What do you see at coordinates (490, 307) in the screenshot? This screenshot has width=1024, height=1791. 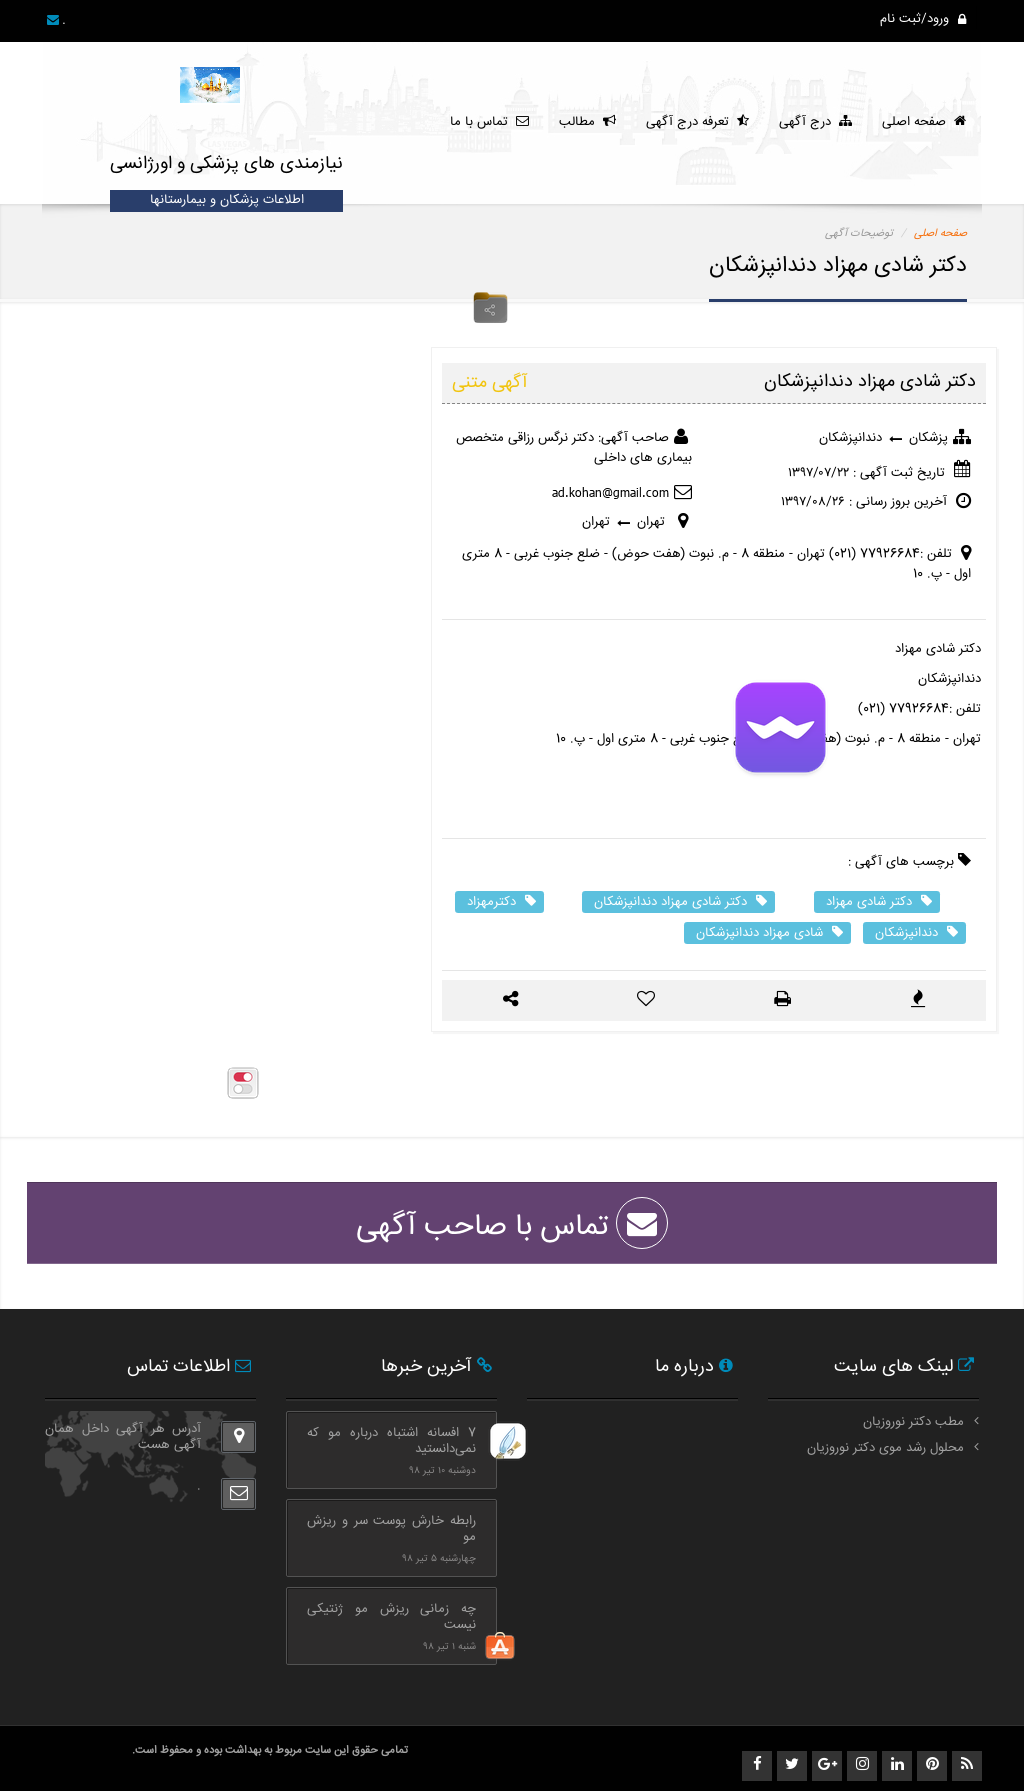 I see `access your public shared folder` at bounding box center [490, 307].